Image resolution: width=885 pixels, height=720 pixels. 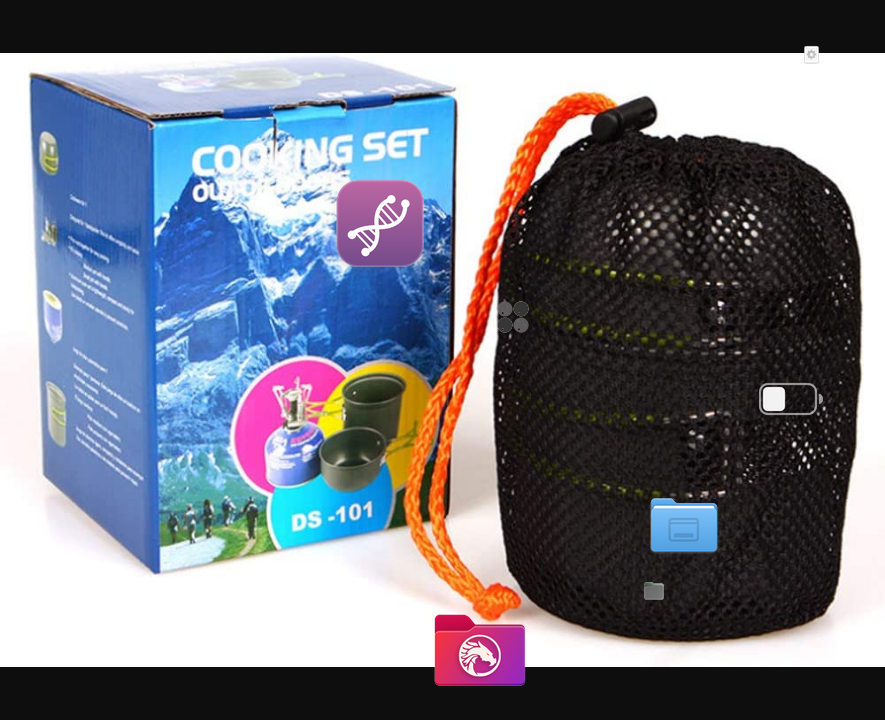 I want to click on open folder to view files, so click(x=654, y=591).